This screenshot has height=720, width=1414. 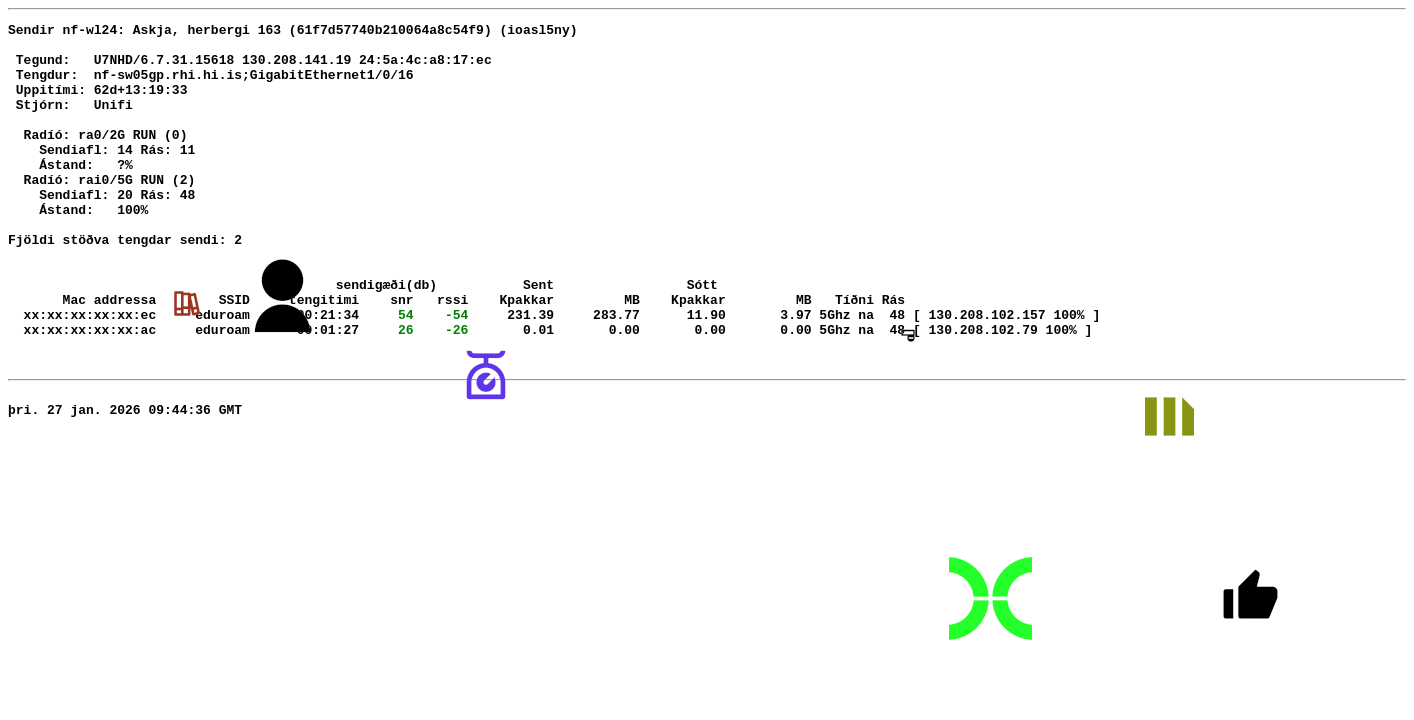 What do you see at coordinates (282, 297) in the screenshot?
I see `view your profile` at bounding box center [282, 297].